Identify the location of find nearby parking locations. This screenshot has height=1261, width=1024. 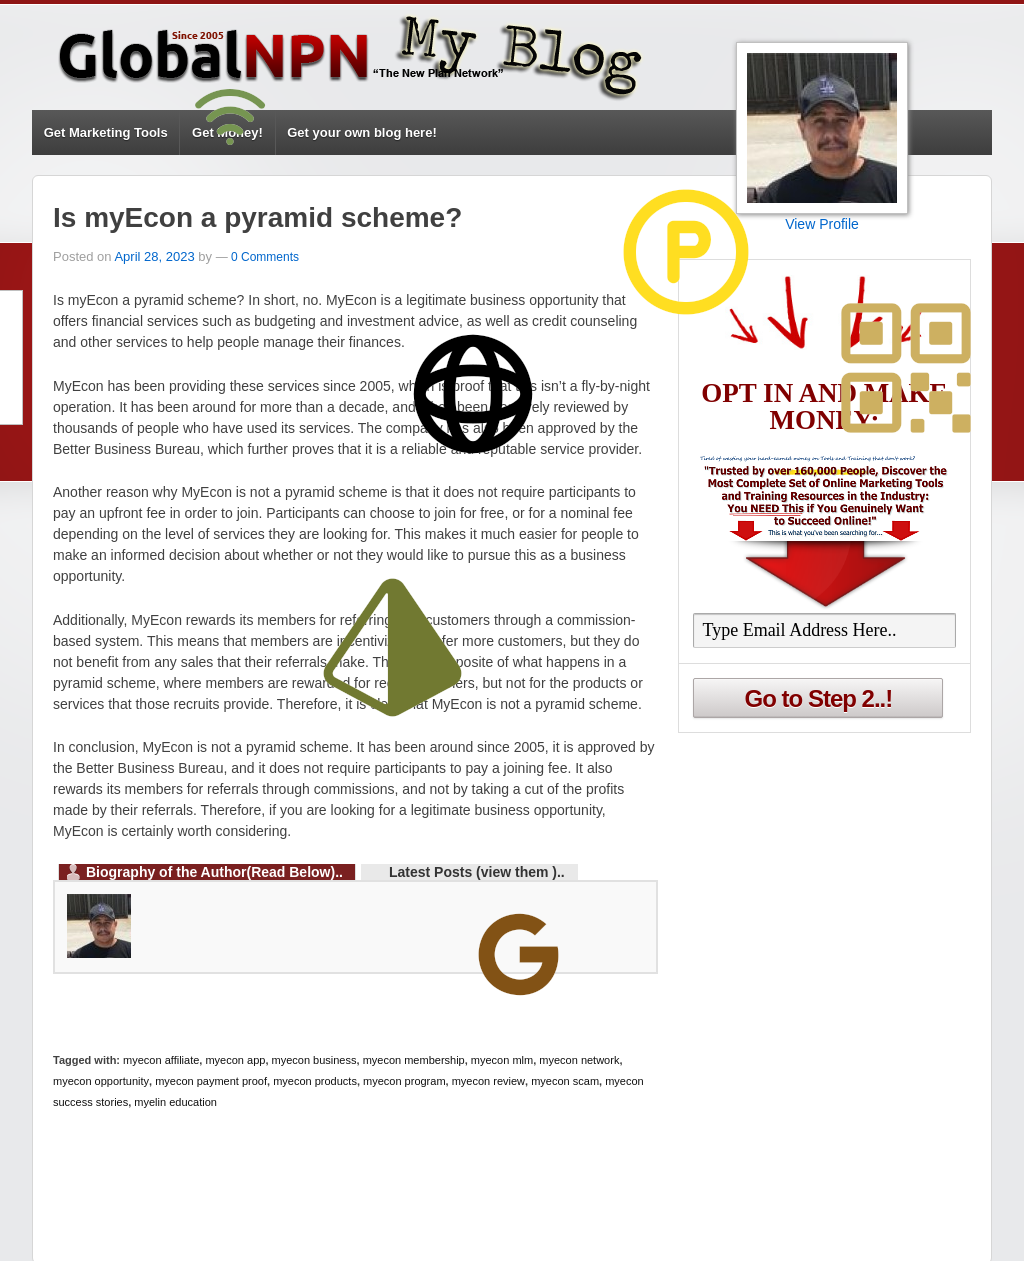
(686, 252).